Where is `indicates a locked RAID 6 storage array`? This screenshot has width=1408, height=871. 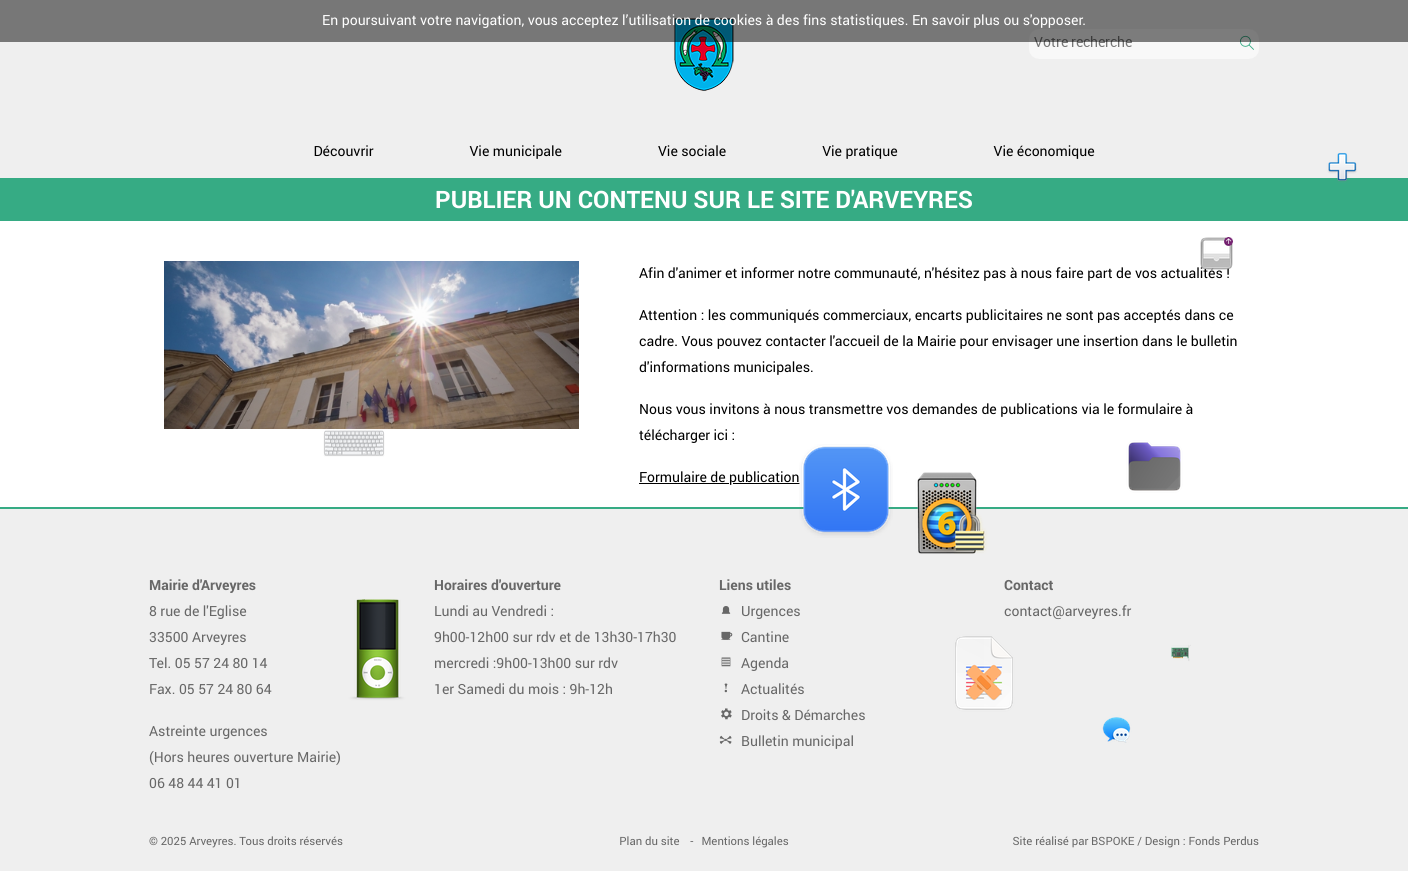
indicates a locked RAID 6 storage array is located at coordinates (947, 513).